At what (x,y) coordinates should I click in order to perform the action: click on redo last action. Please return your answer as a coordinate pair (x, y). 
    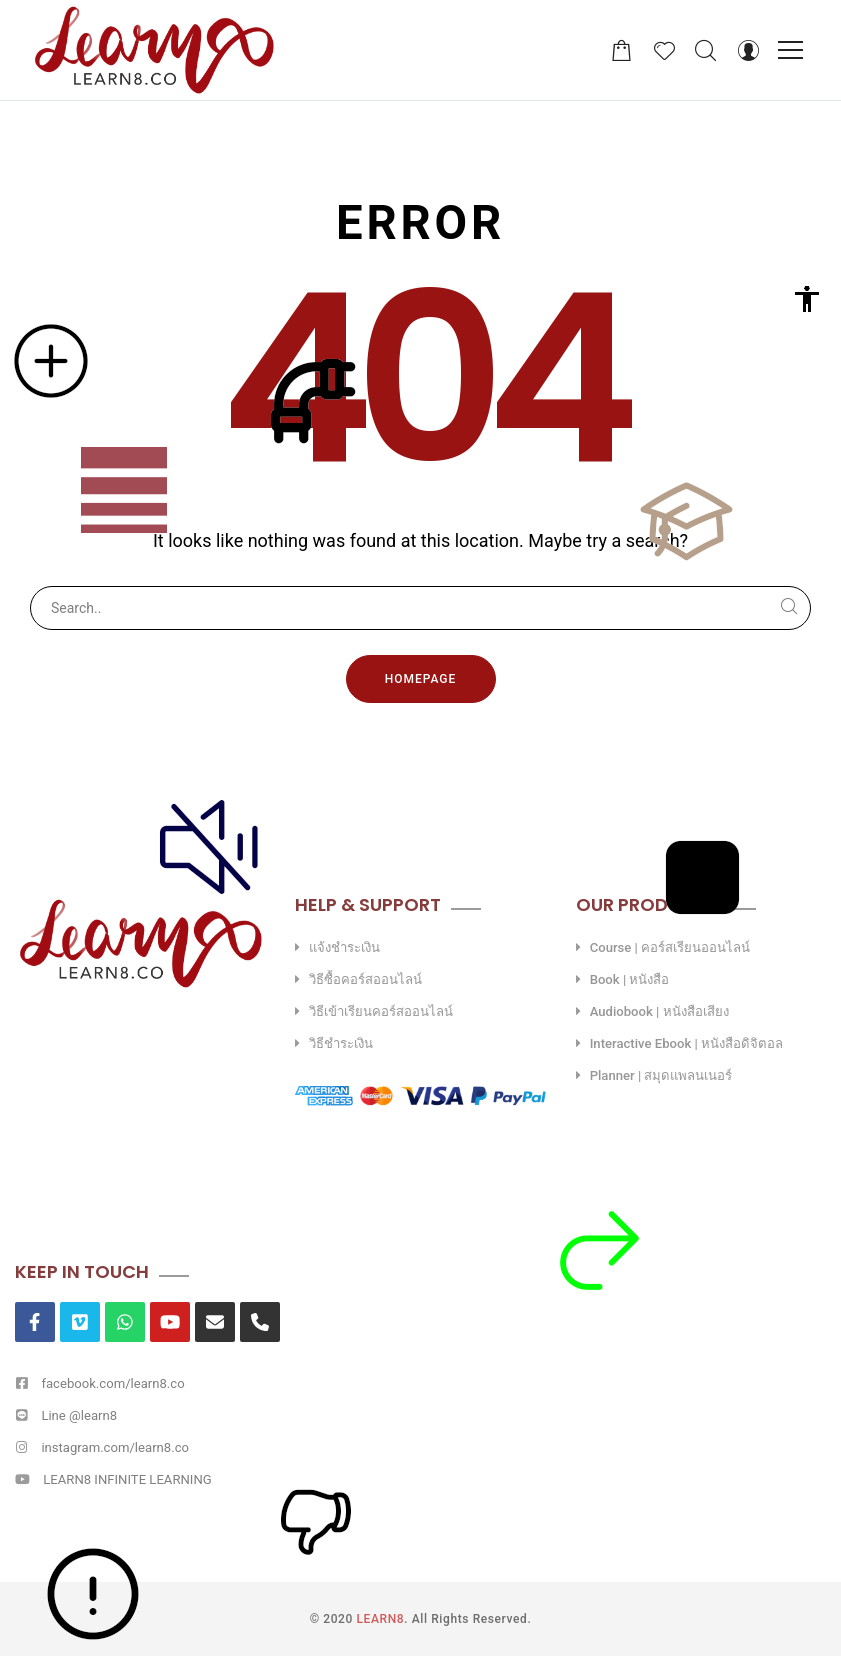
    Looking at the image, I should click on (599, 1250).